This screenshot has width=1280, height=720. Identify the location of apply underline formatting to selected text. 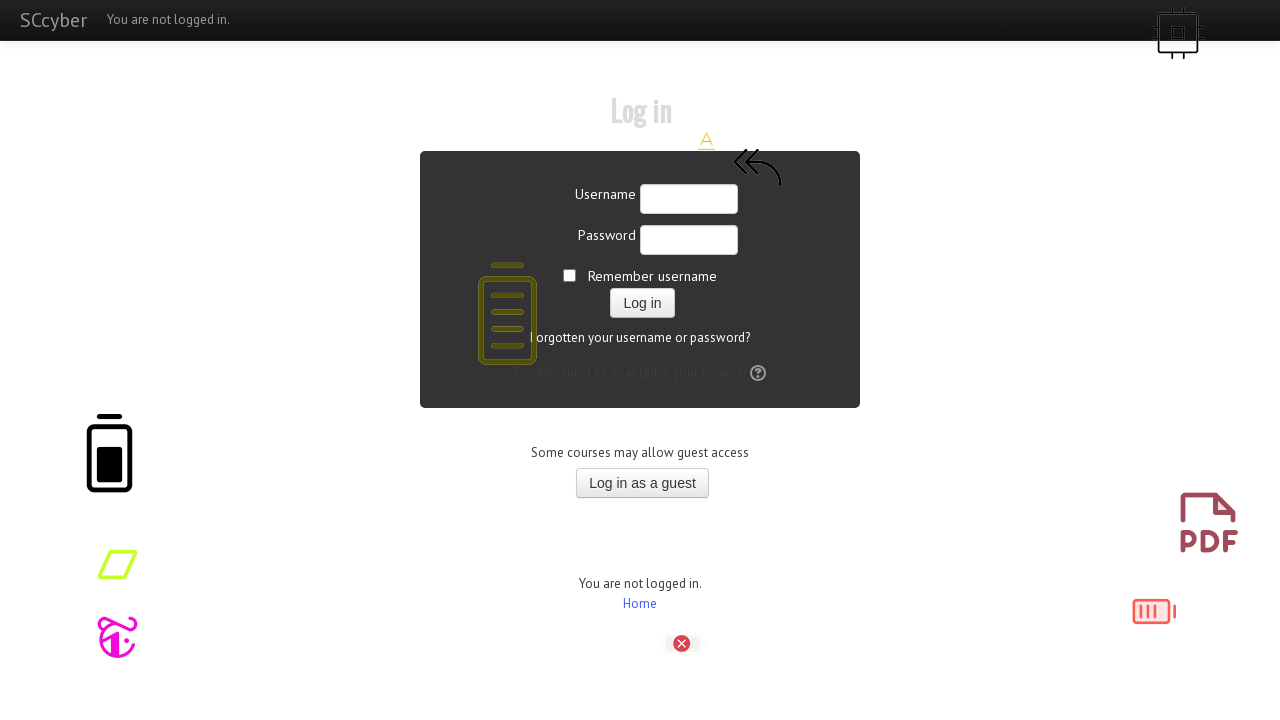
(706, 141).